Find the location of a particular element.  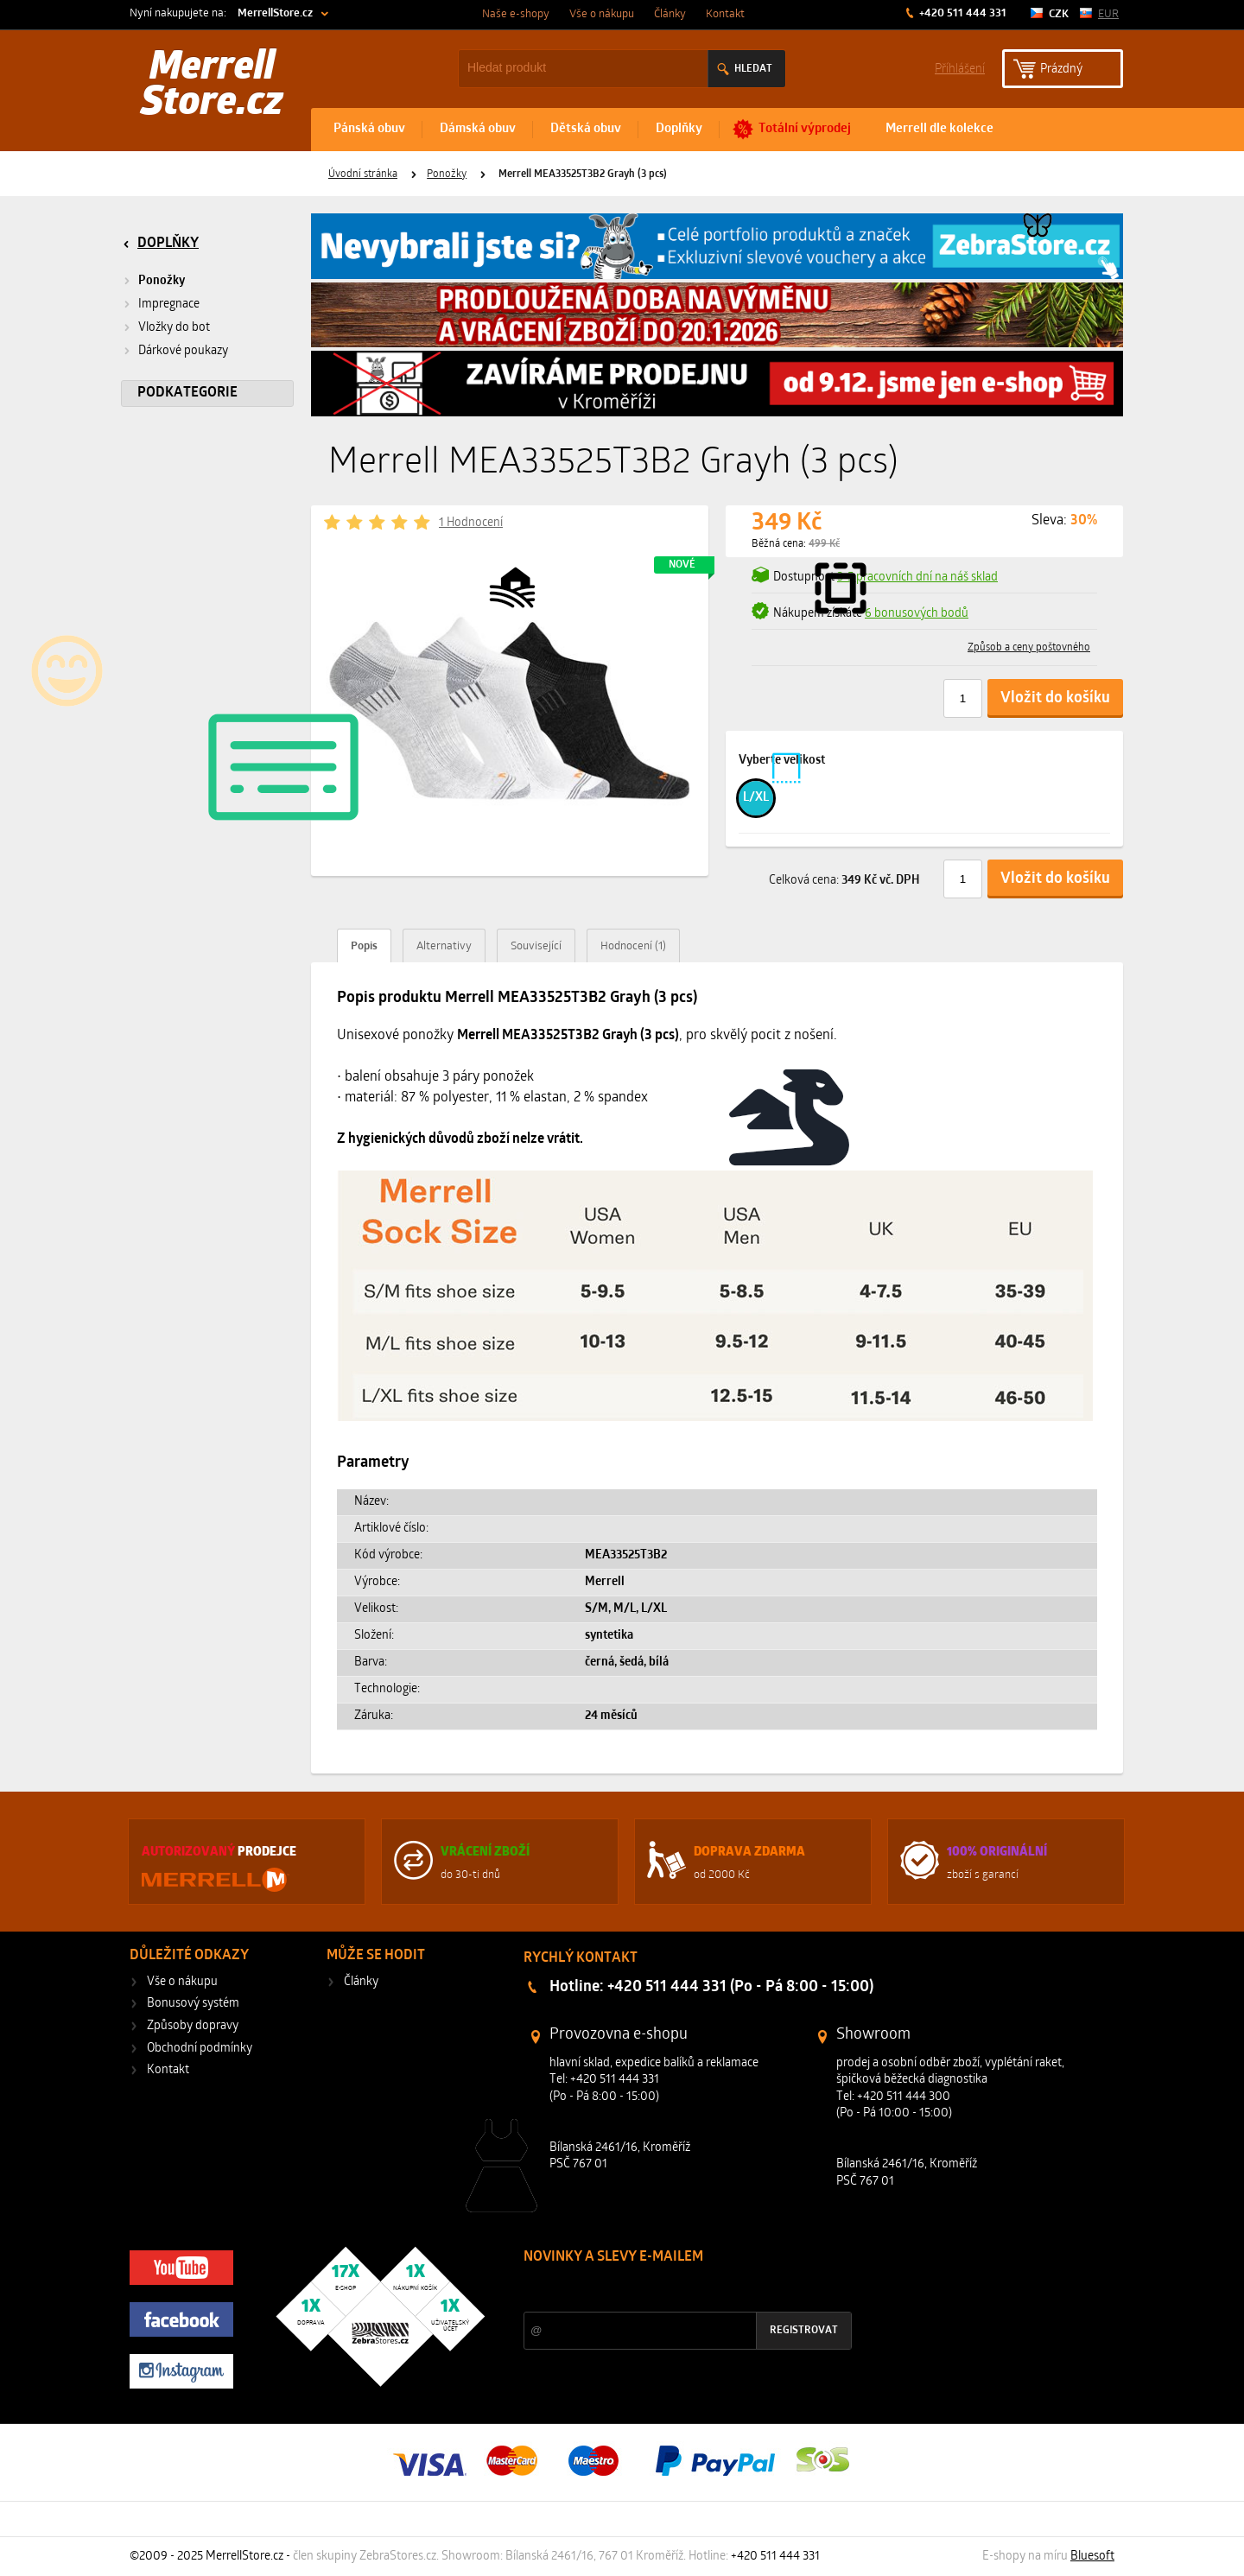

access farm or agricultural features is located at coordinates (512, 588).